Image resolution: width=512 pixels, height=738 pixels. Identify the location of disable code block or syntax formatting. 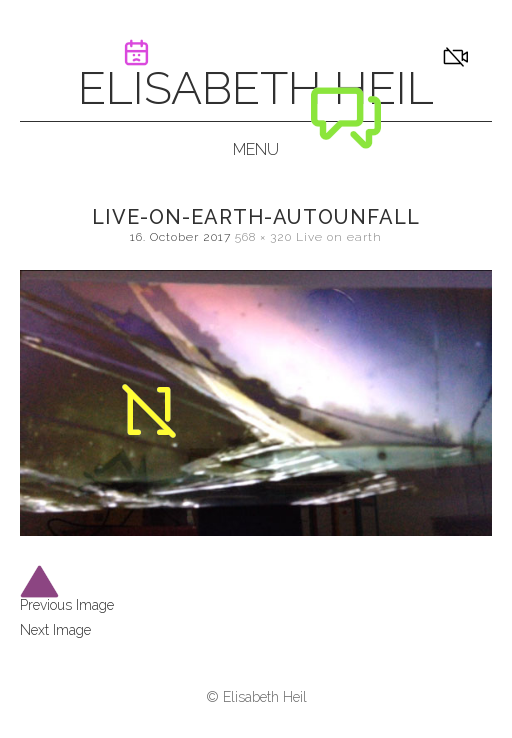
(149, 411).